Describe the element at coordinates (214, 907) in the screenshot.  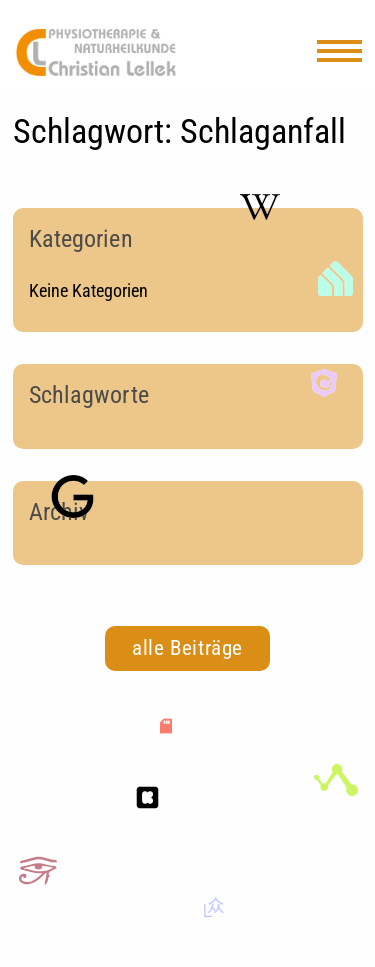
I see `open LibreTranslate translation service` at that location.